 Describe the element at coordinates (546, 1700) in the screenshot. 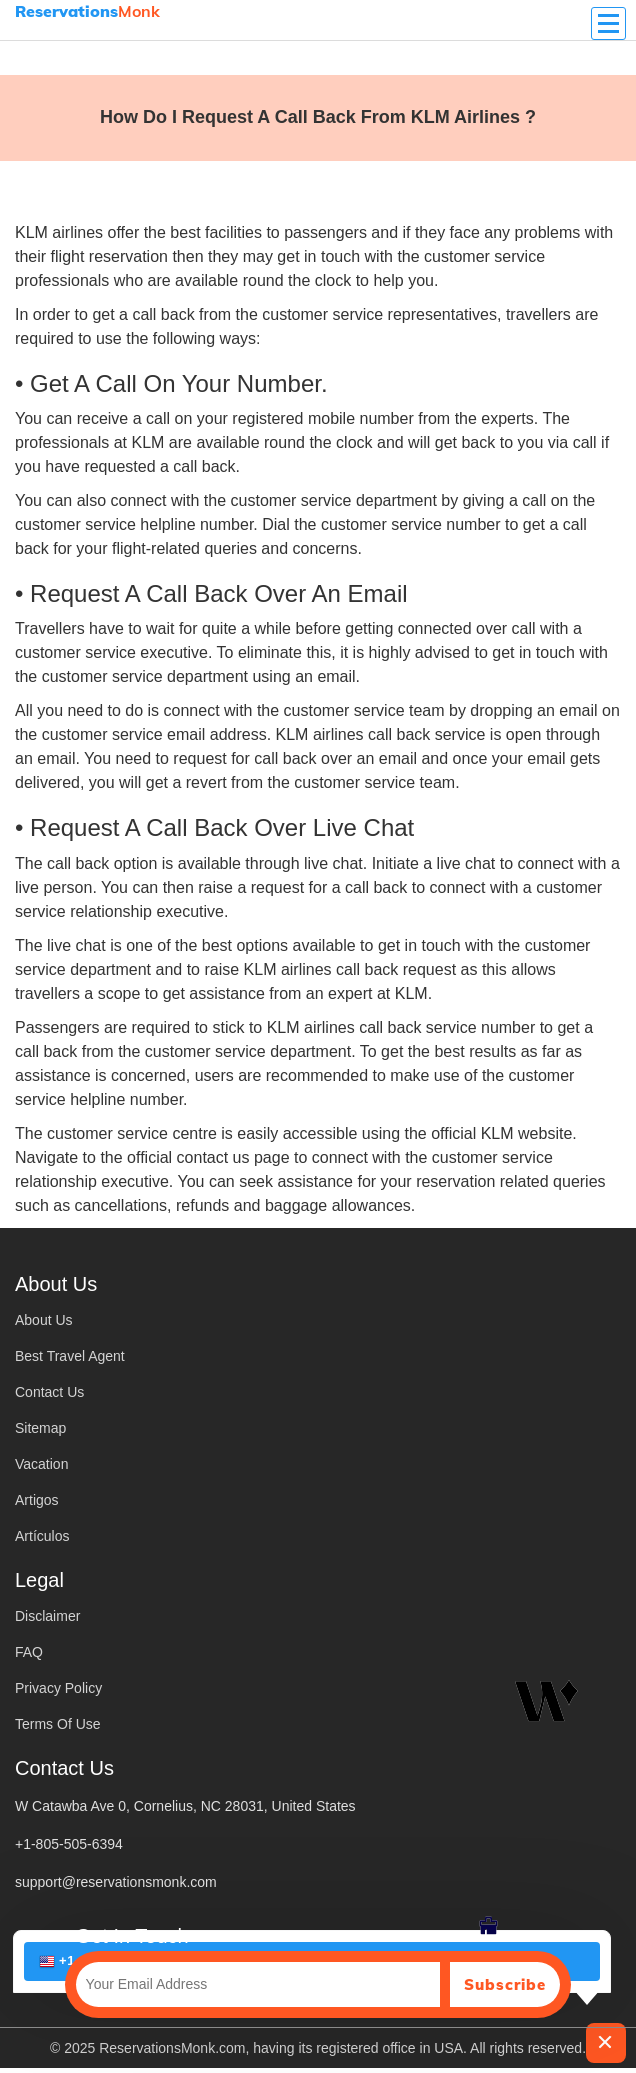

I see `open the Wish shopping app` at that location.